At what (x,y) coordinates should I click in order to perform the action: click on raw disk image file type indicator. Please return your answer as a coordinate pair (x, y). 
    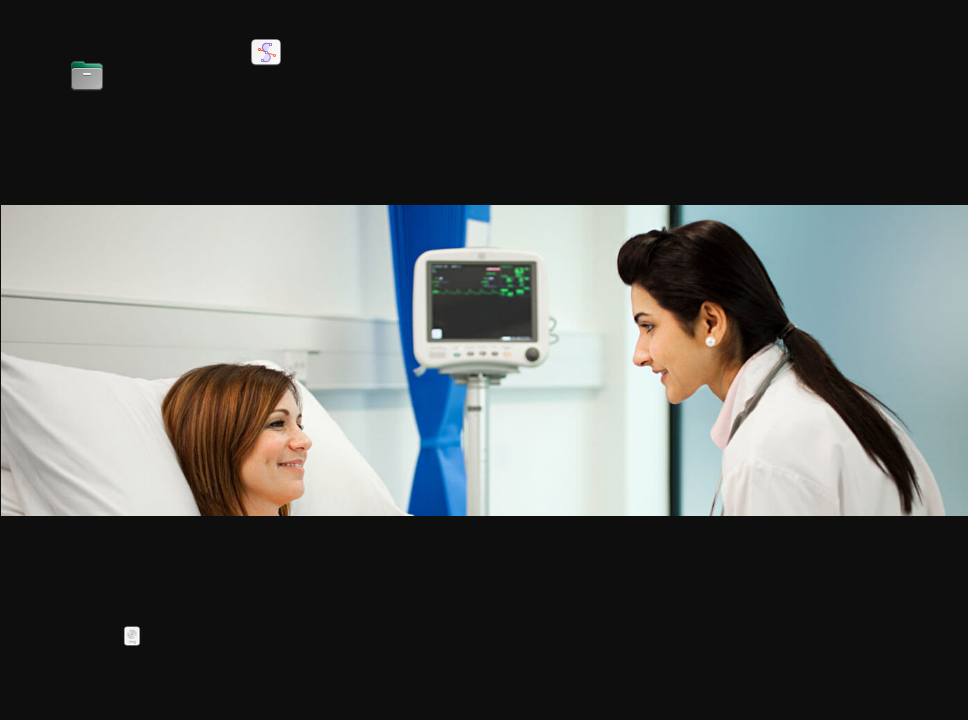
    Looking at the image, I should click on (132, 636).